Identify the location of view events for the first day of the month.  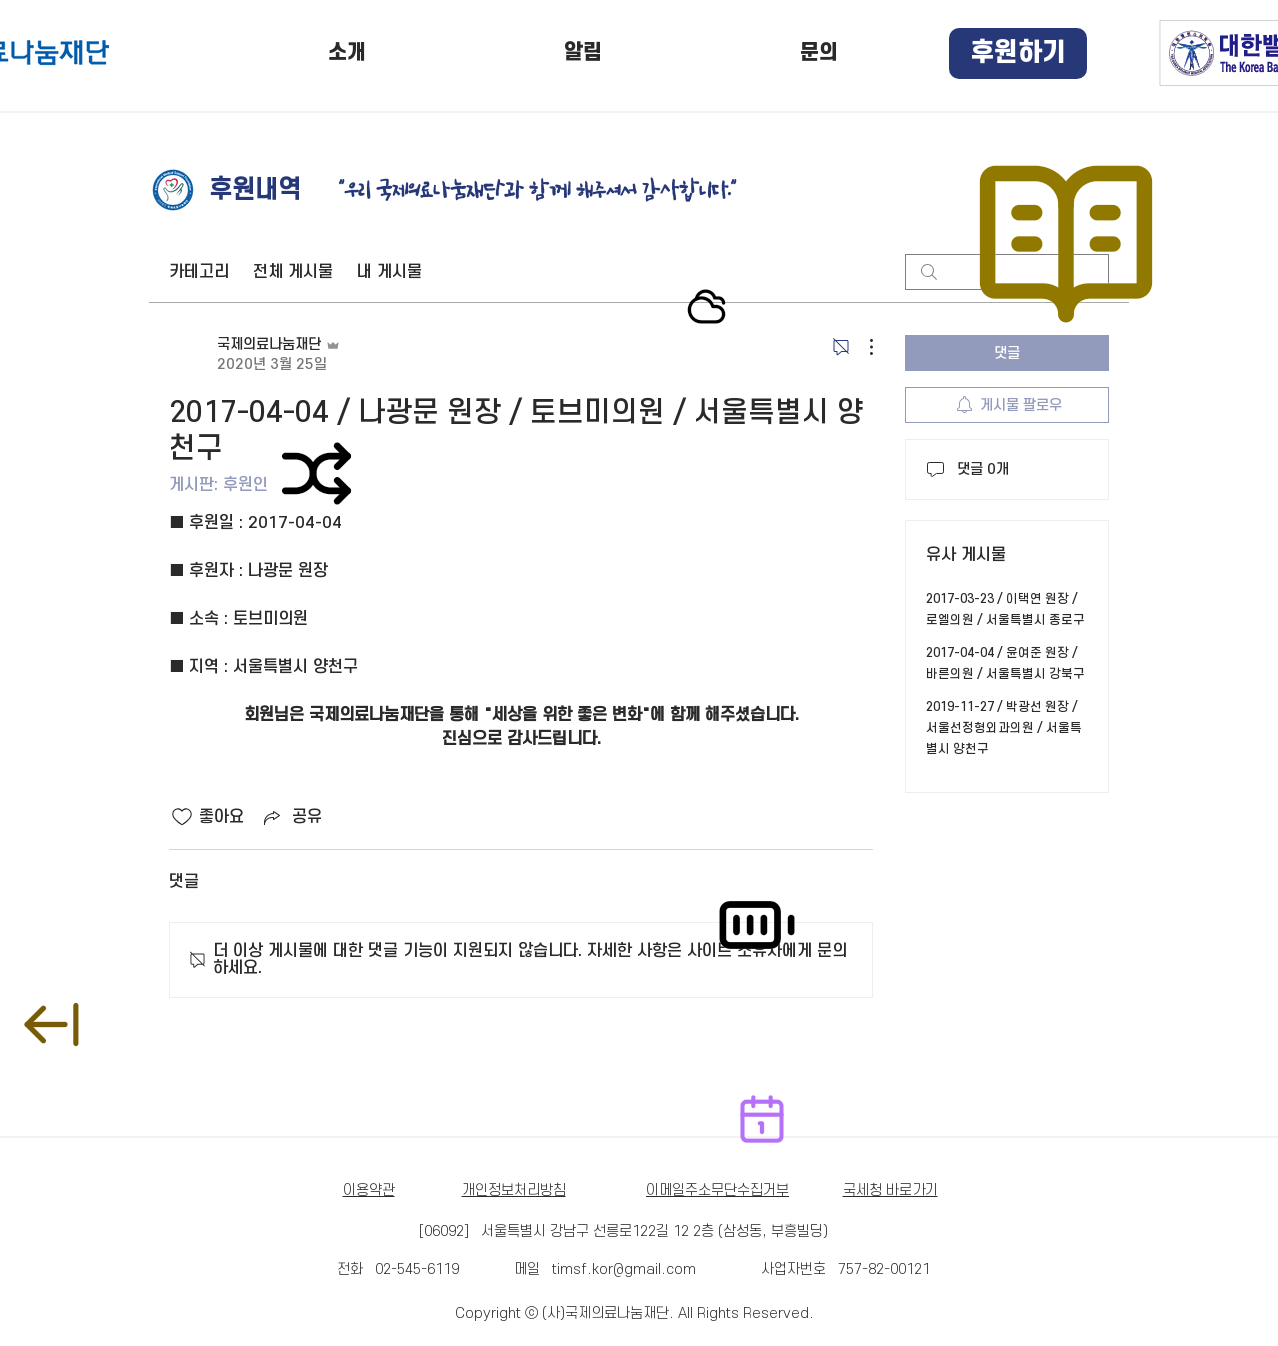
(762, 1119).